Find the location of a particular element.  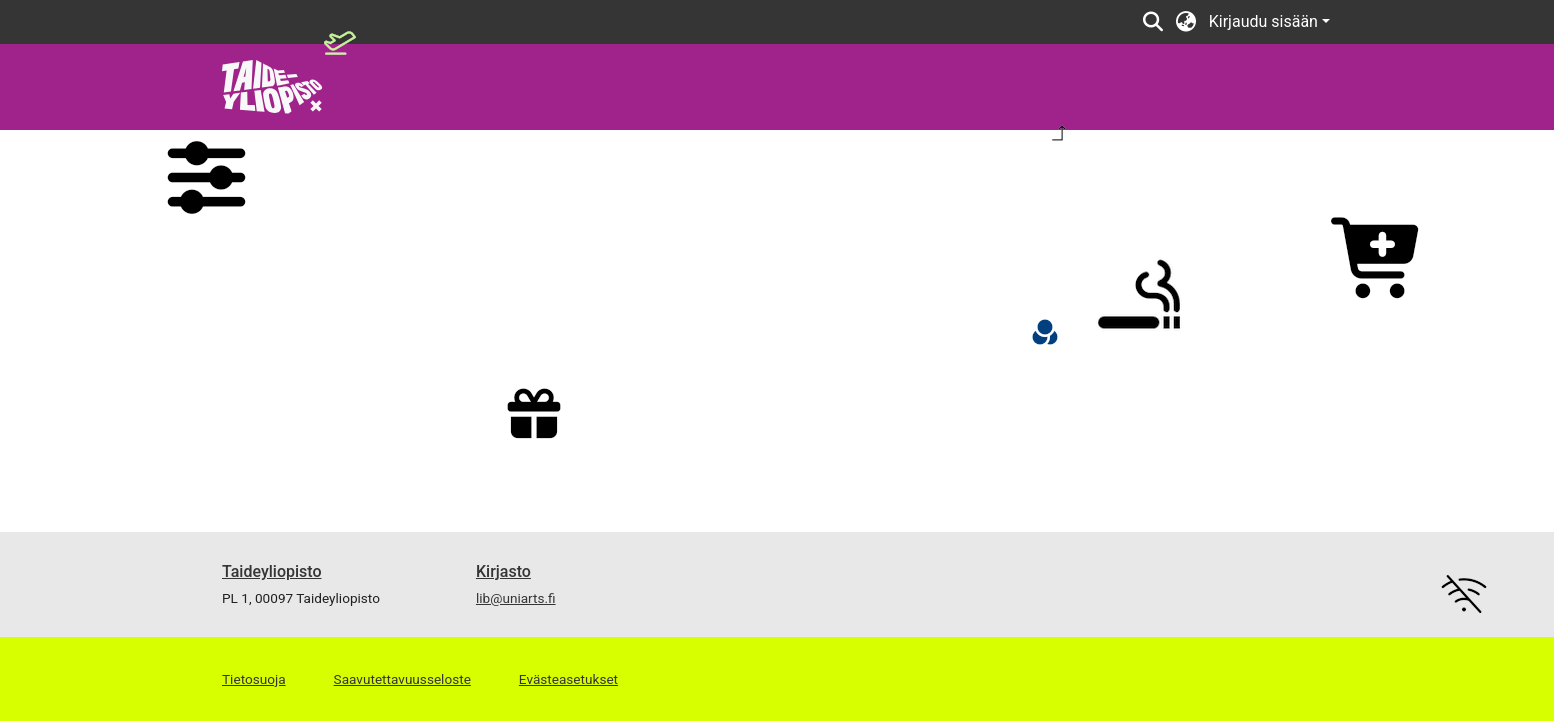

add item to shopping cart is located at coordinates (1380, 259).